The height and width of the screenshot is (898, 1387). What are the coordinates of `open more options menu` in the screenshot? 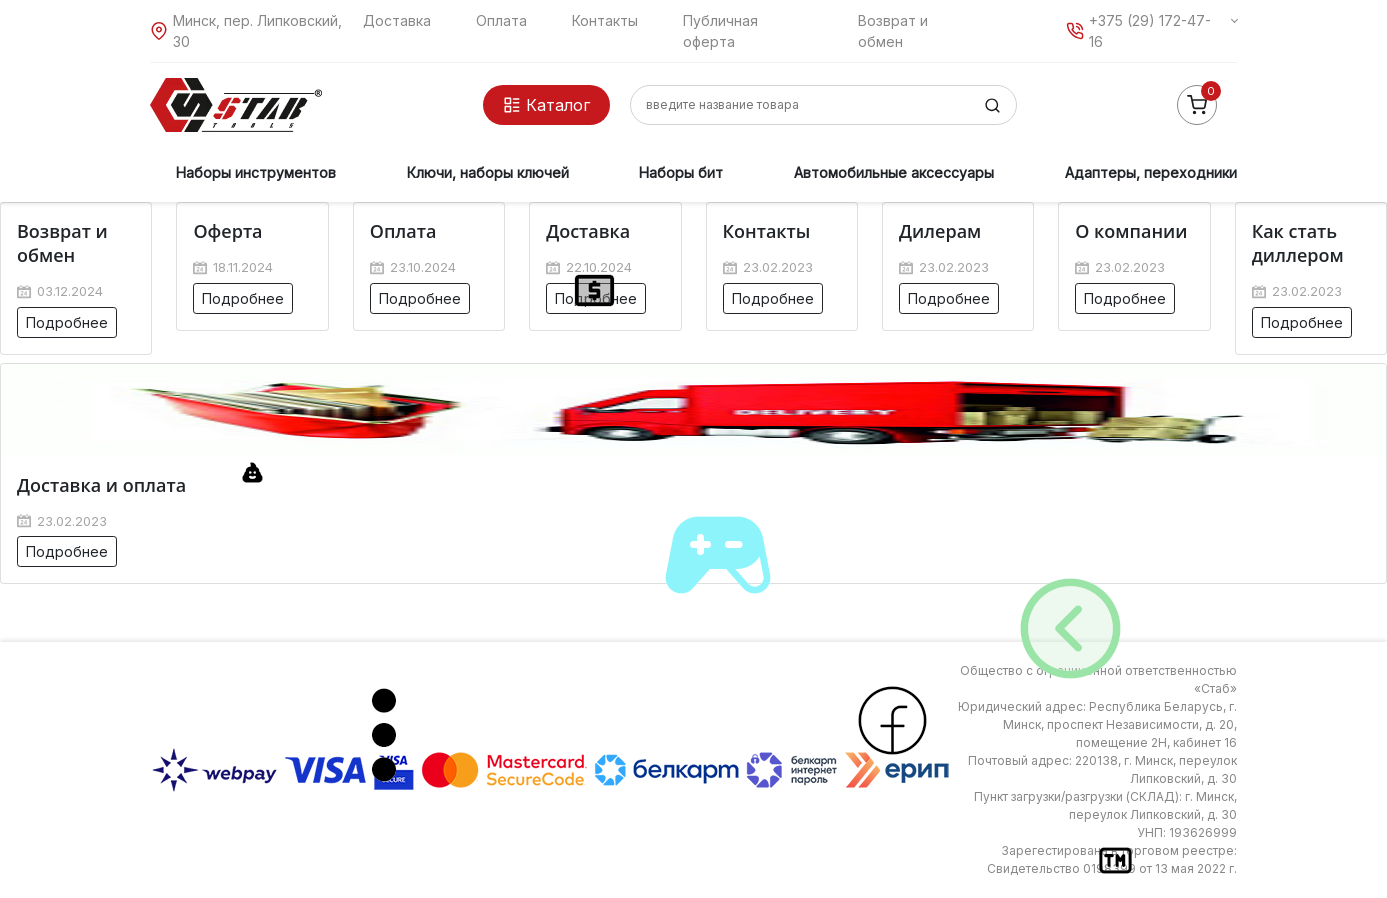 It's located at (384, 735).